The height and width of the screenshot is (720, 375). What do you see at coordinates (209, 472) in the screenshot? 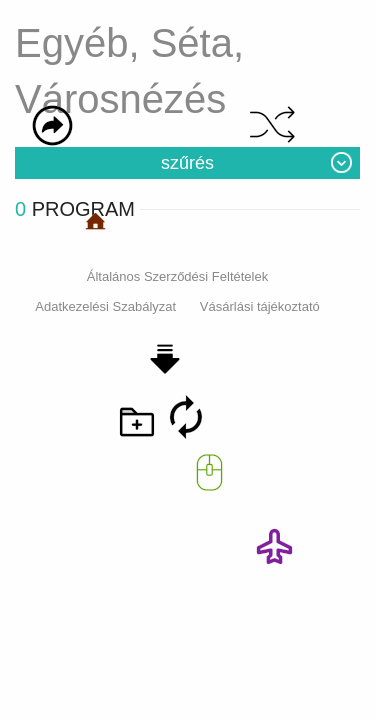
I see `indicates middle mouse button click action` at bounding box center [209, 472].